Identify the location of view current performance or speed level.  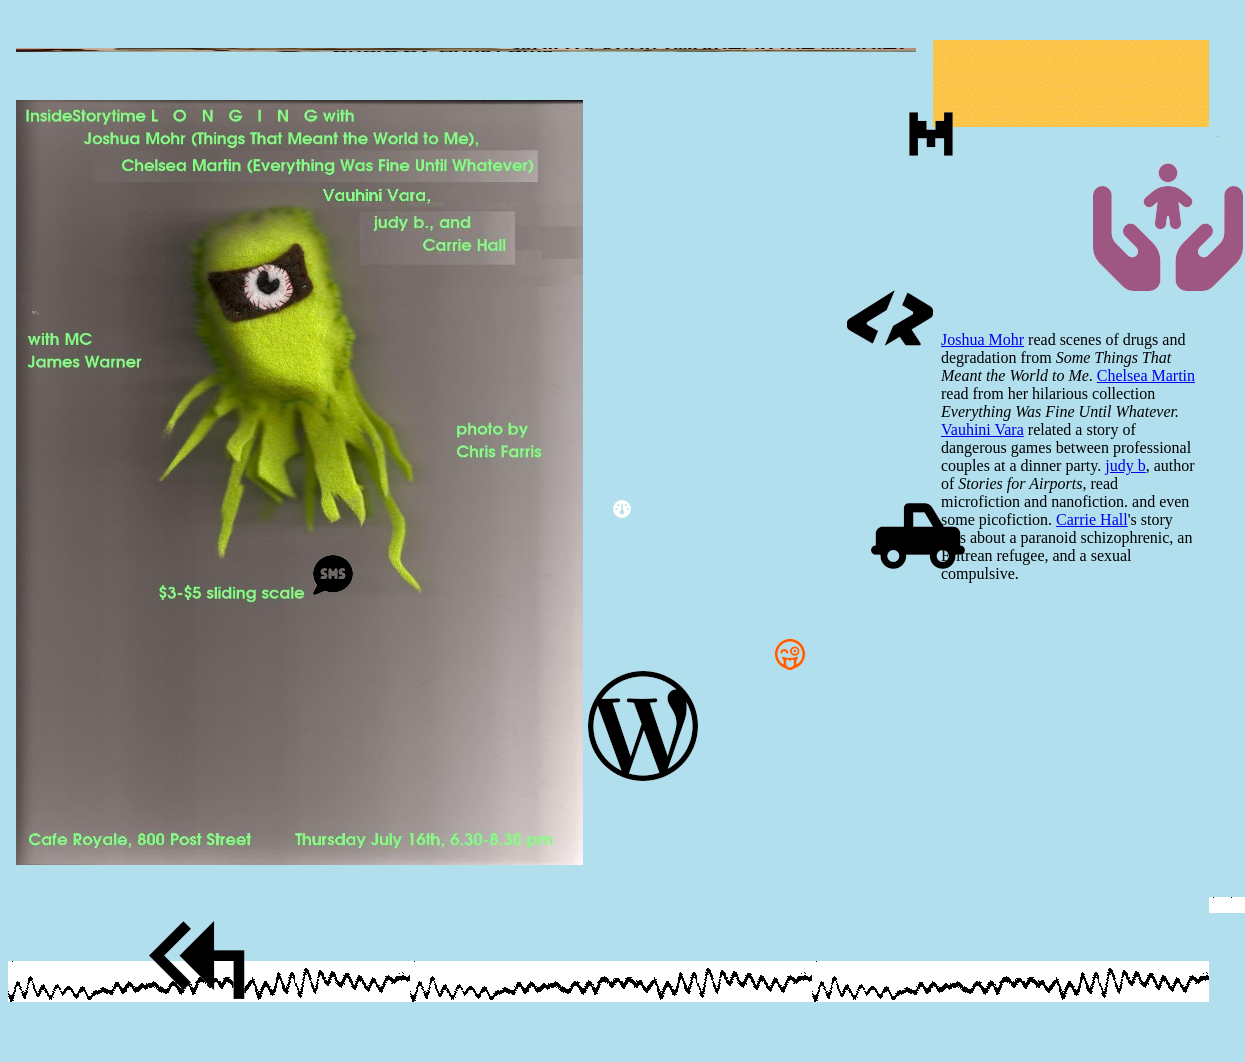
(622, 509).